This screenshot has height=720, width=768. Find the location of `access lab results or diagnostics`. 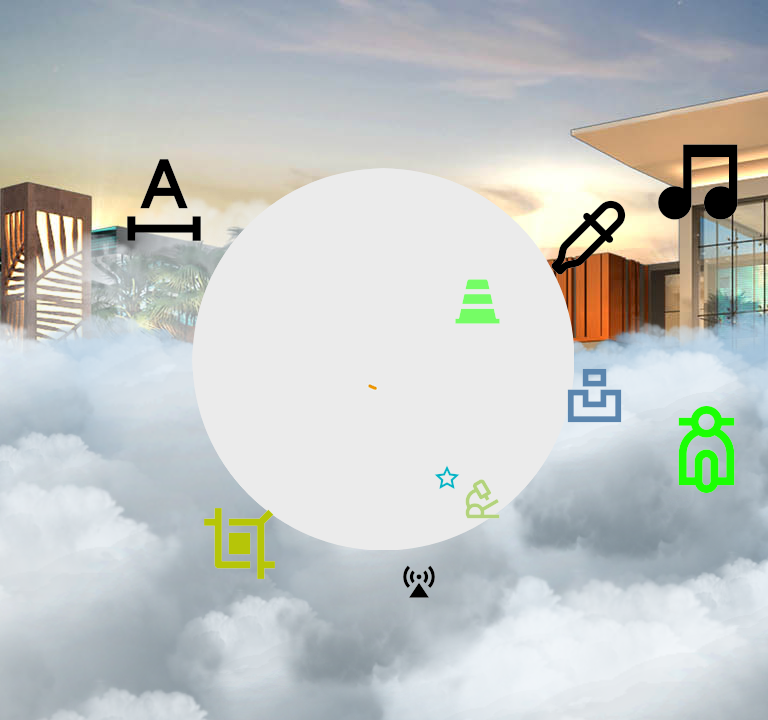

access lab results or diagnostics is located at coordinates (482, 499).